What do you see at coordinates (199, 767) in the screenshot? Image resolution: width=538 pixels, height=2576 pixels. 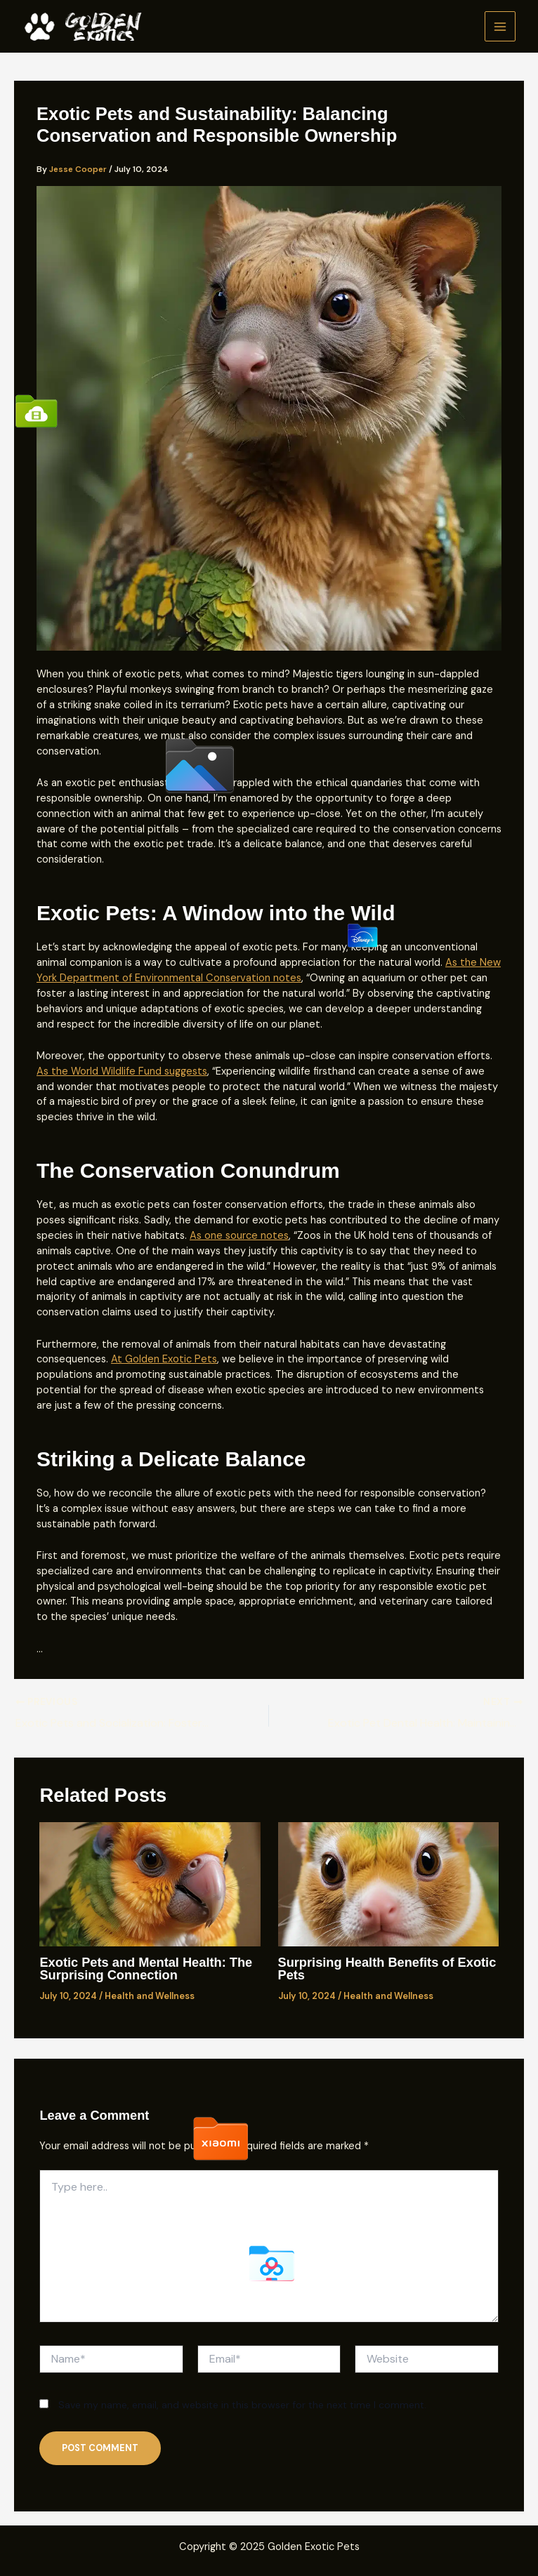 I see `open pictures folder` at bounding box center [199, 767].